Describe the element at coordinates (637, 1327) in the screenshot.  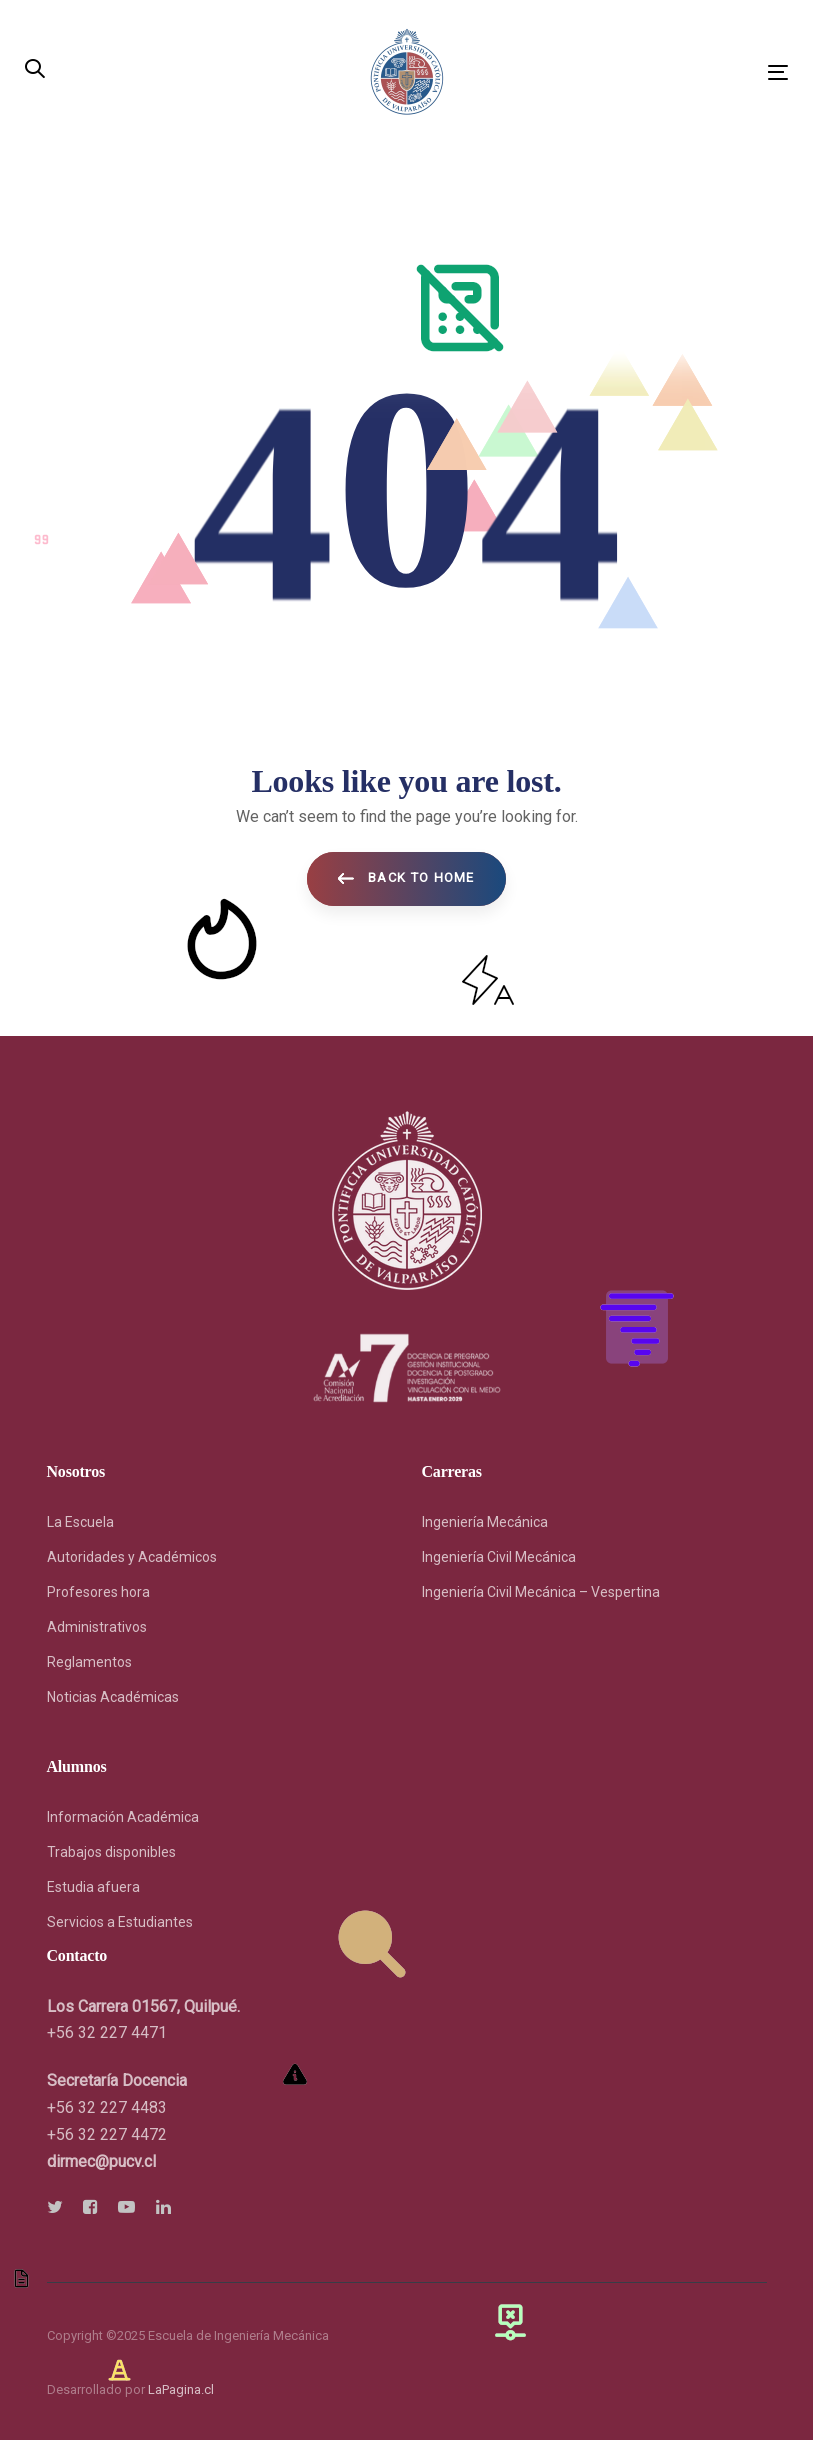
I see `indicates severe weather alert or tornado warning` at that location.